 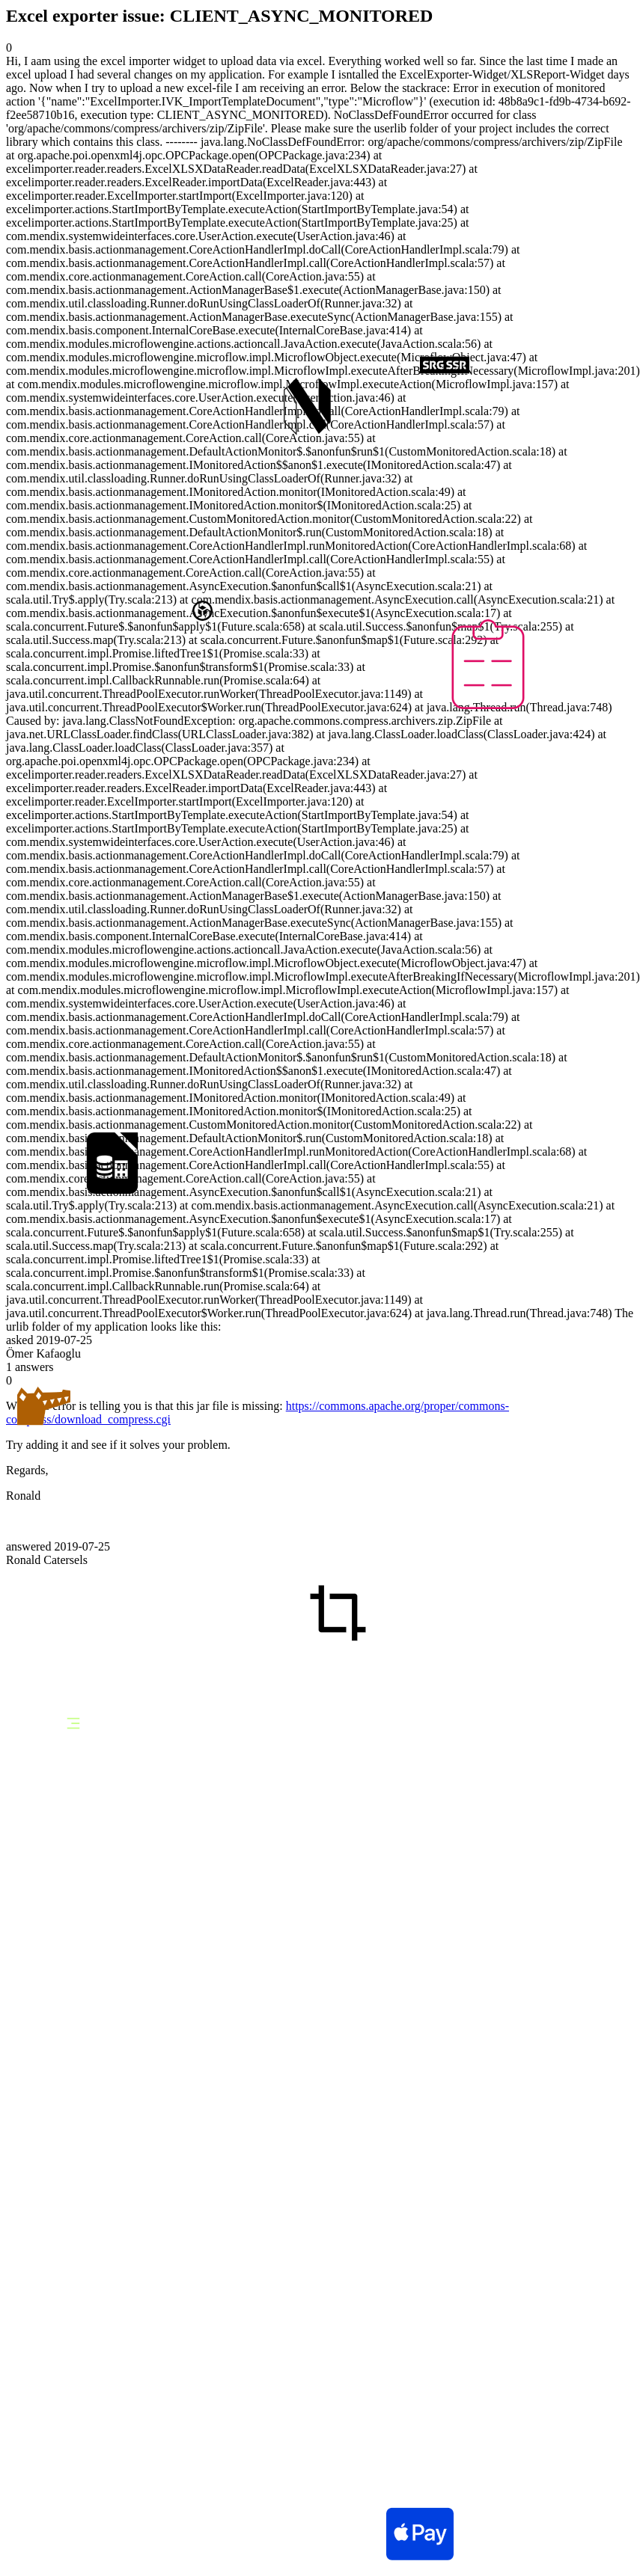 What do you see at coordinates (307, 406) in the screenshot?
I see `open neovim text editor` at bounding box center [307, 406].